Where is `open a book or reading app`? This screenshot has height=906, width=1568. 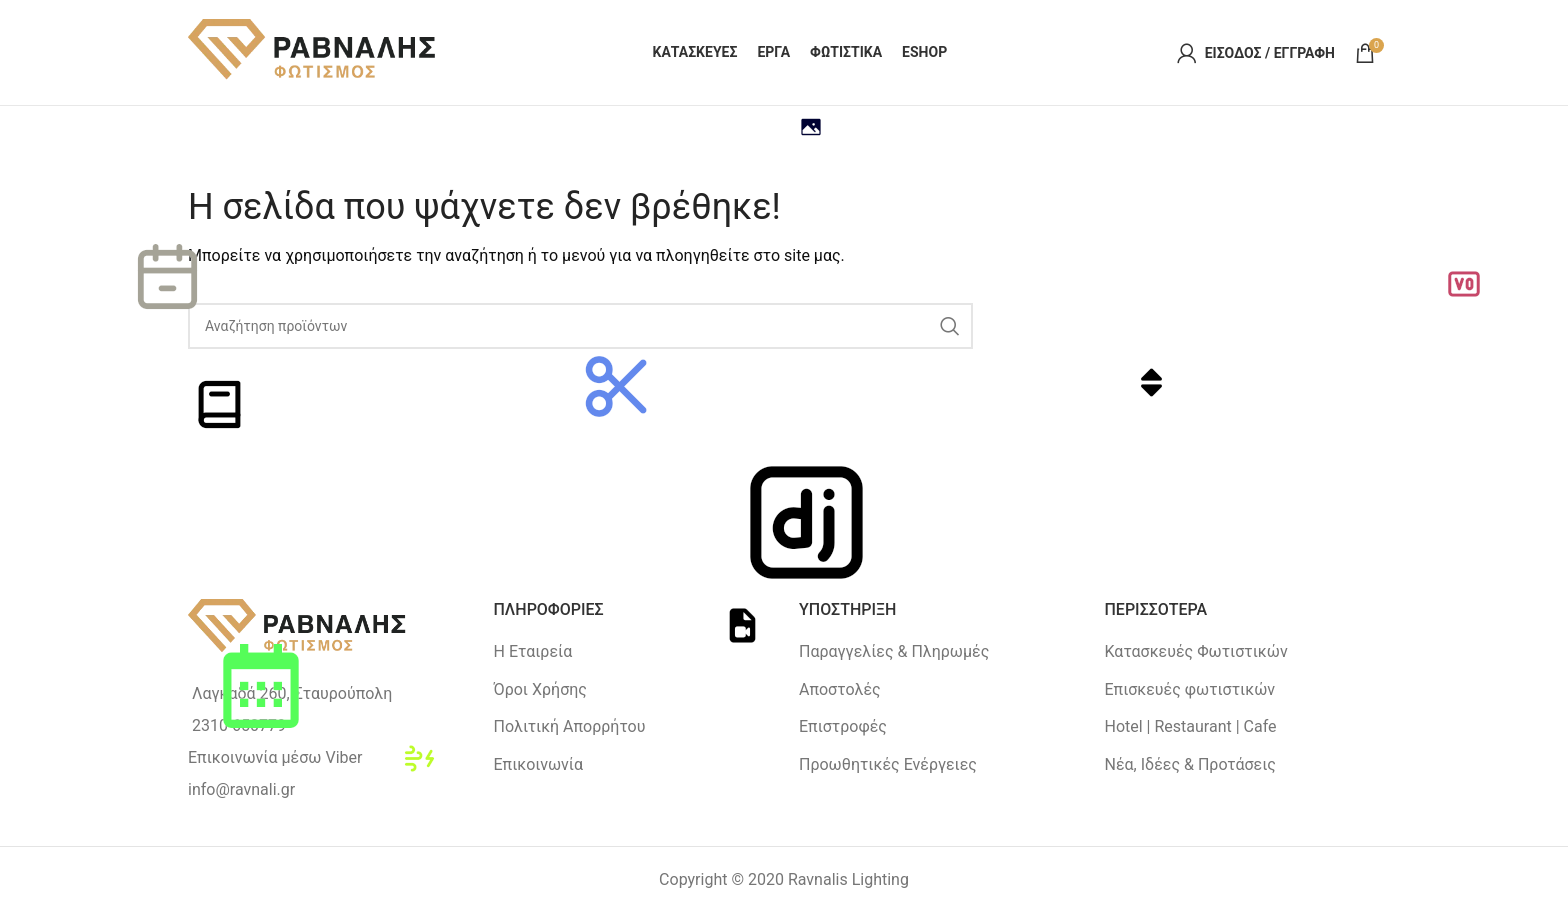
open a book or reading app is located at coordinates (219, 404).